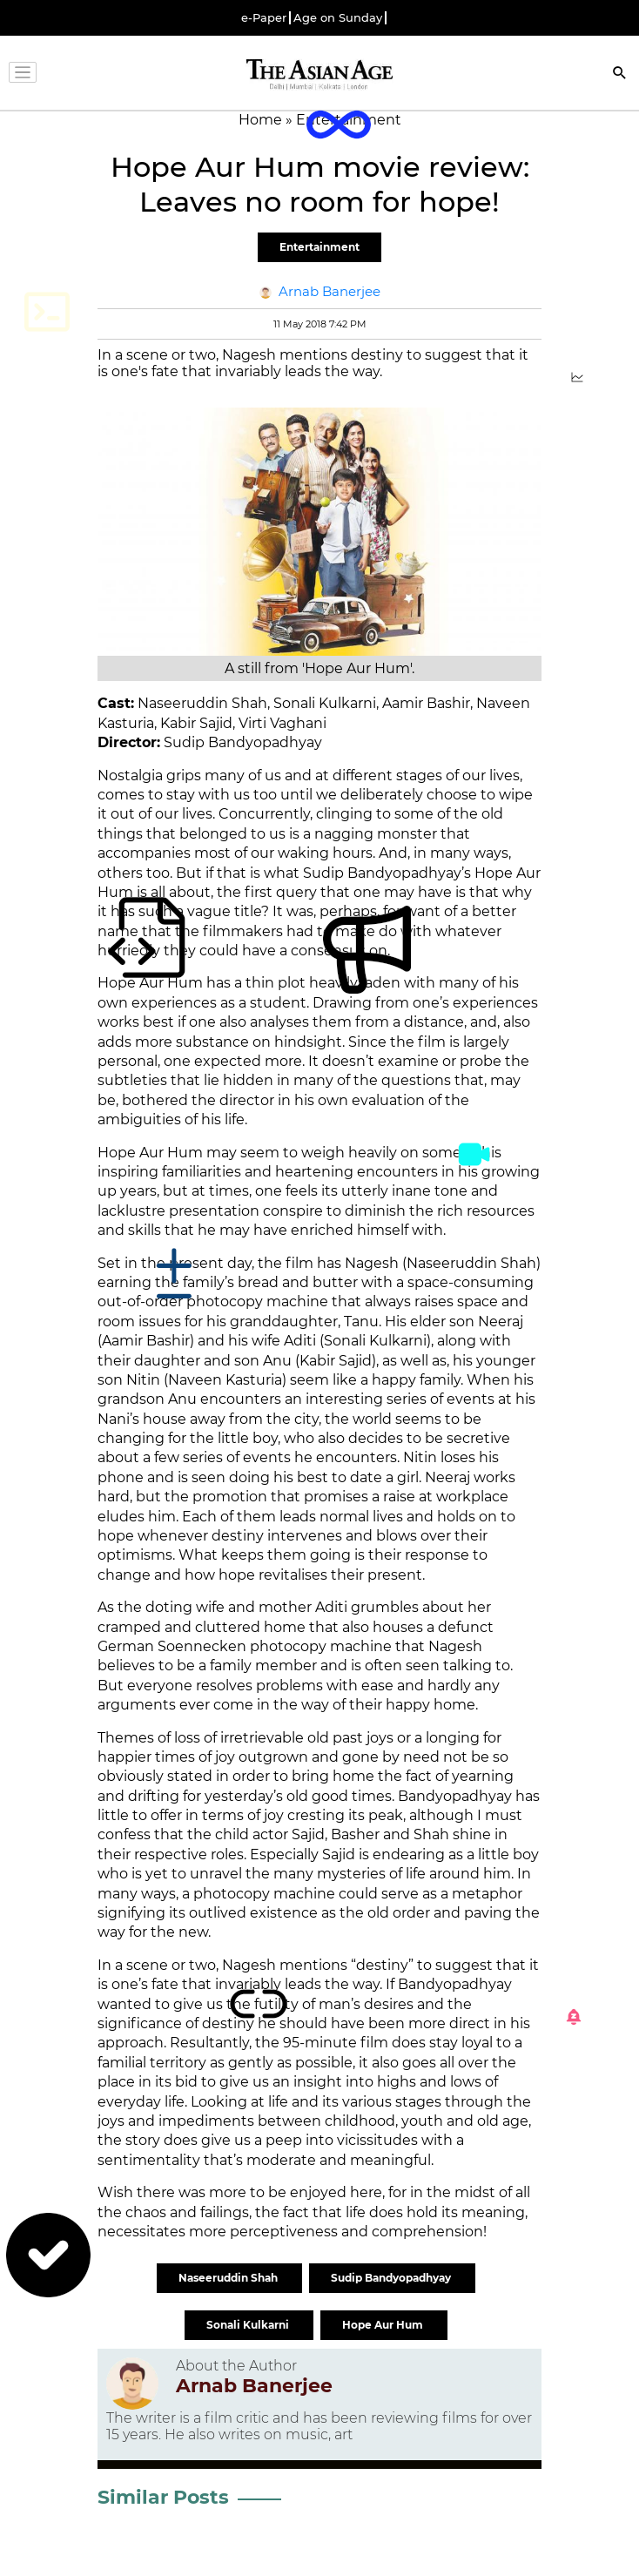 The image size is (639, 2576). What do you see at coordinates (48, 2255) in the screenshot?
I see `indicates a closed issue in the activity feed` at bounding box center [48, 2255].